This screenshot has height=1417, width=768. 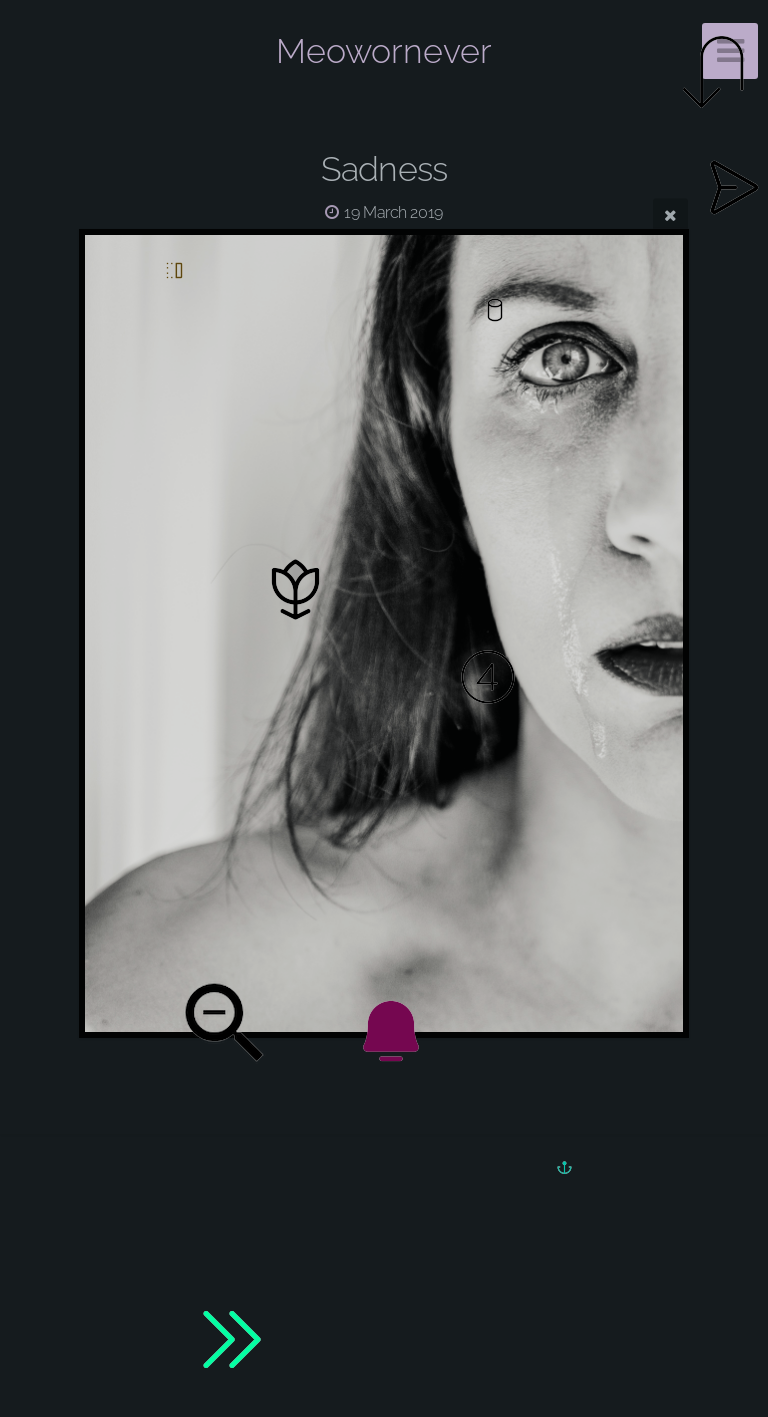 What do you see at coordinates (229, 1339) in the screenshot?
I see `skip forward or advance to next item` at bounding box center [229, 1339].